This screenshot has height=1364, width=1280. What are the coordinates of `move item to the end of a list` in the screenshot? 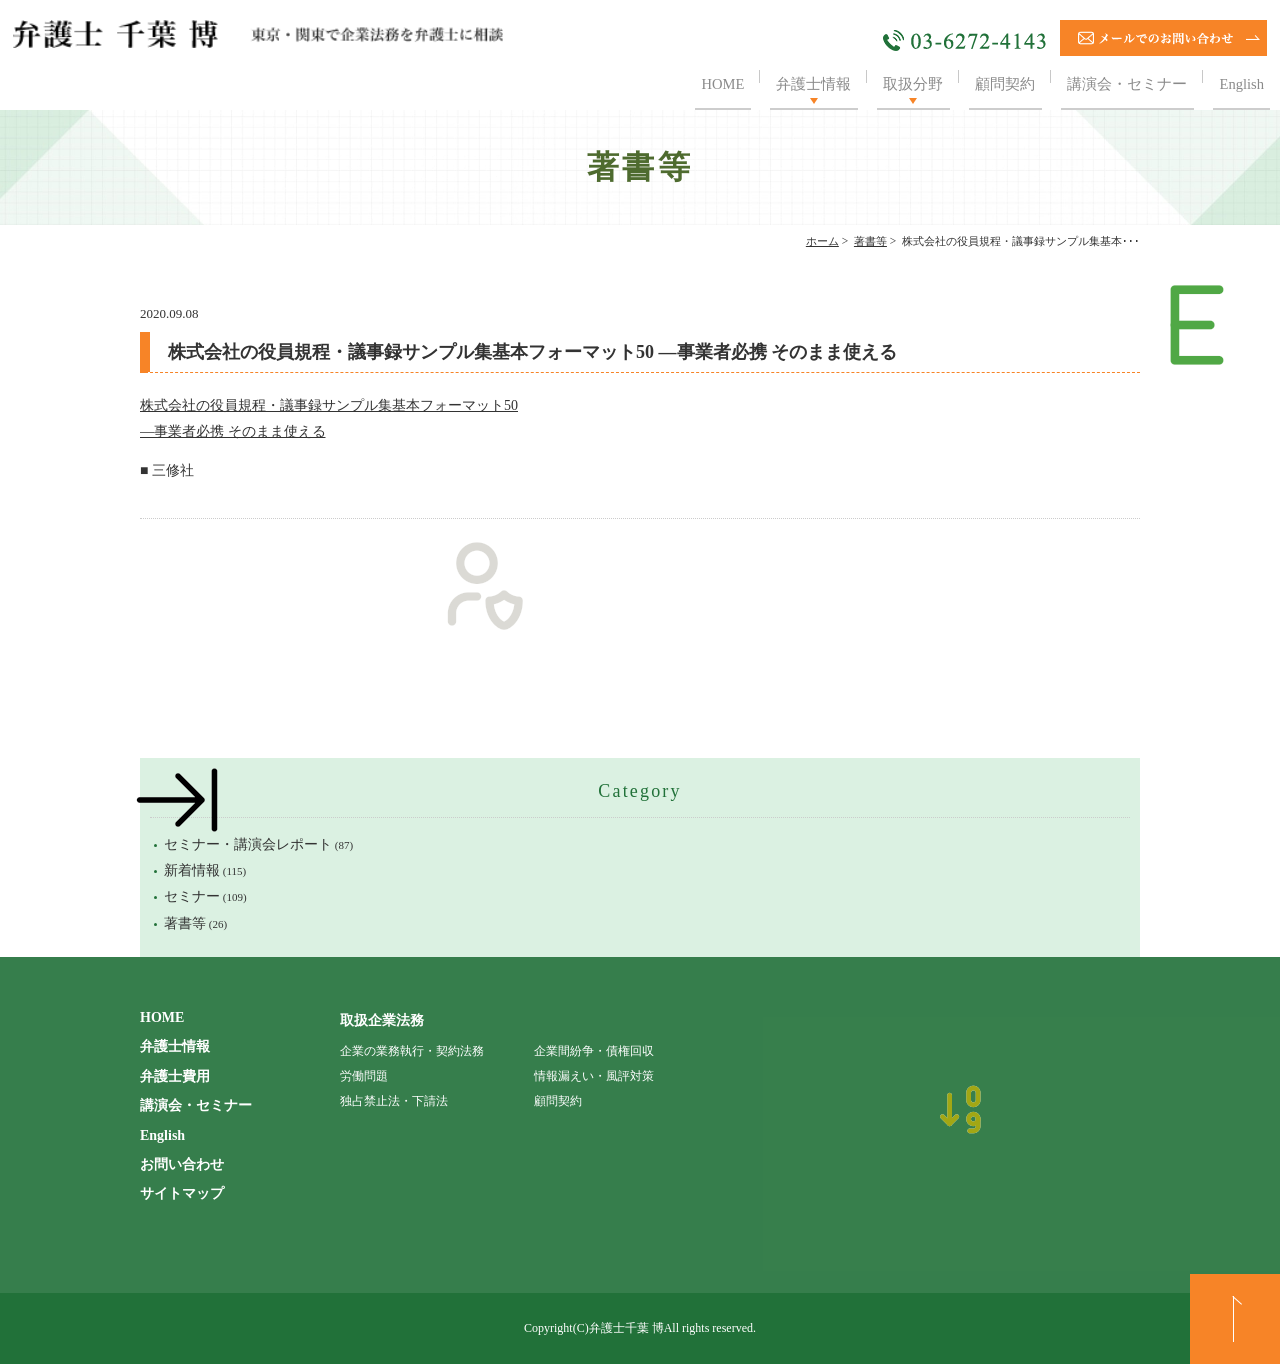 It's located at (179, 800).